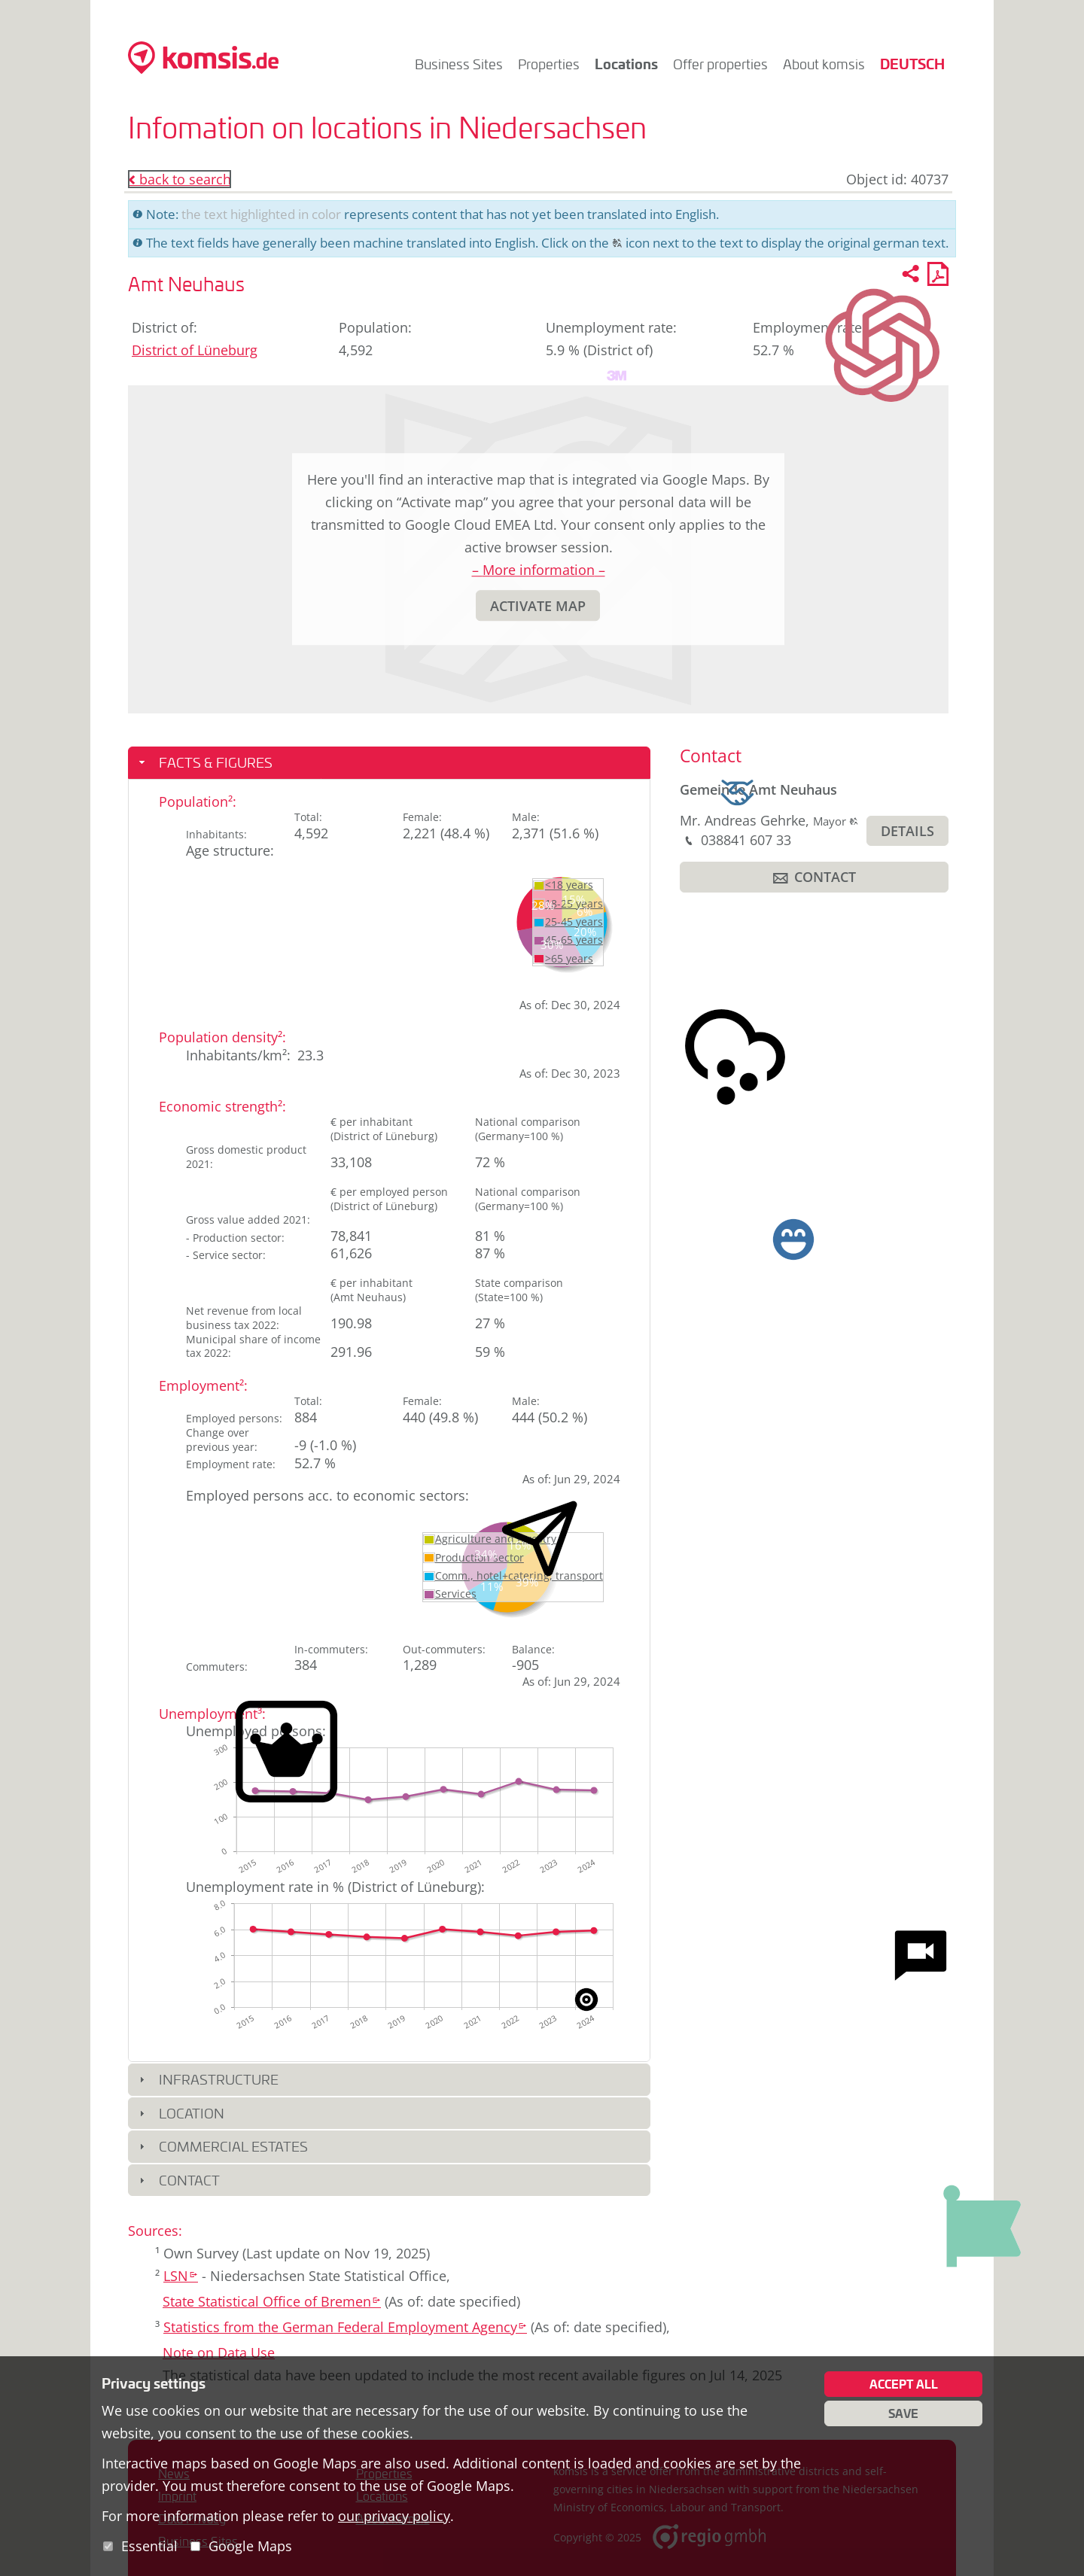 Image resolution: width=1084 pixels, height=2576 pixels. Describe the element at coordinates (586, 2000) in the screenshot. I see `play or access music library` at that location.